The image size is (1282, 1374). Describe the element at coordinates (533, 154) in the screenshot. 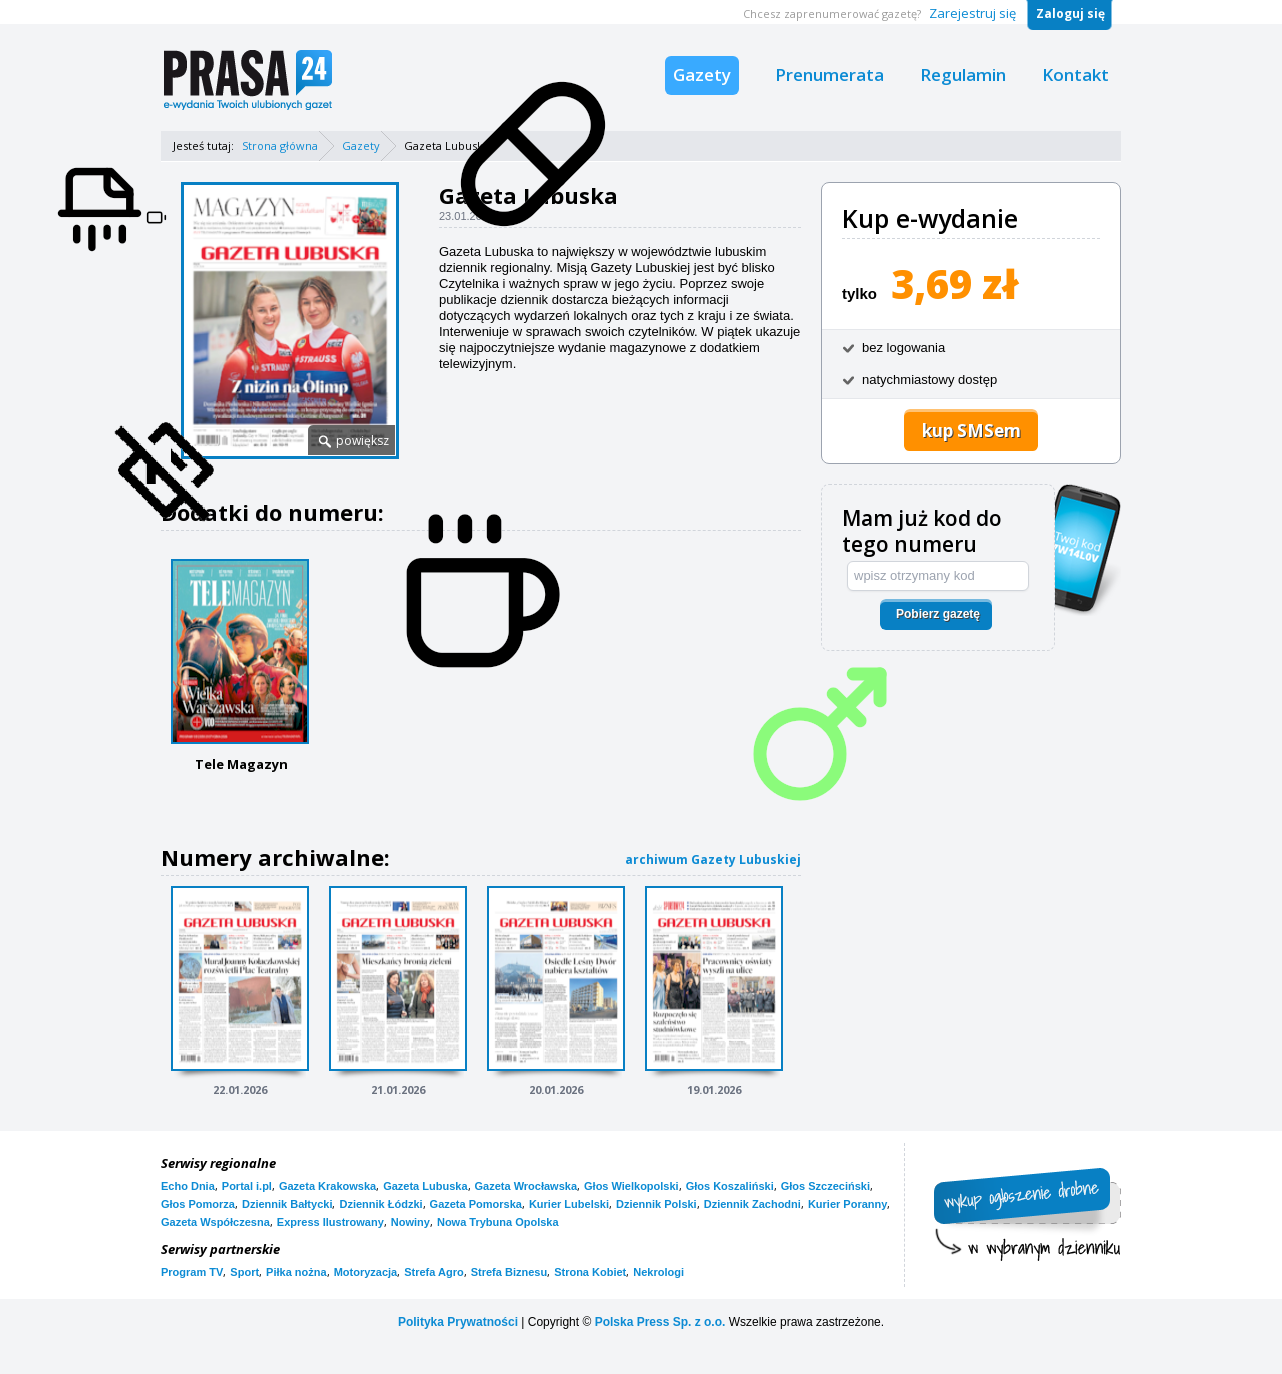

I see `access medication reminders or health settings` at that location.